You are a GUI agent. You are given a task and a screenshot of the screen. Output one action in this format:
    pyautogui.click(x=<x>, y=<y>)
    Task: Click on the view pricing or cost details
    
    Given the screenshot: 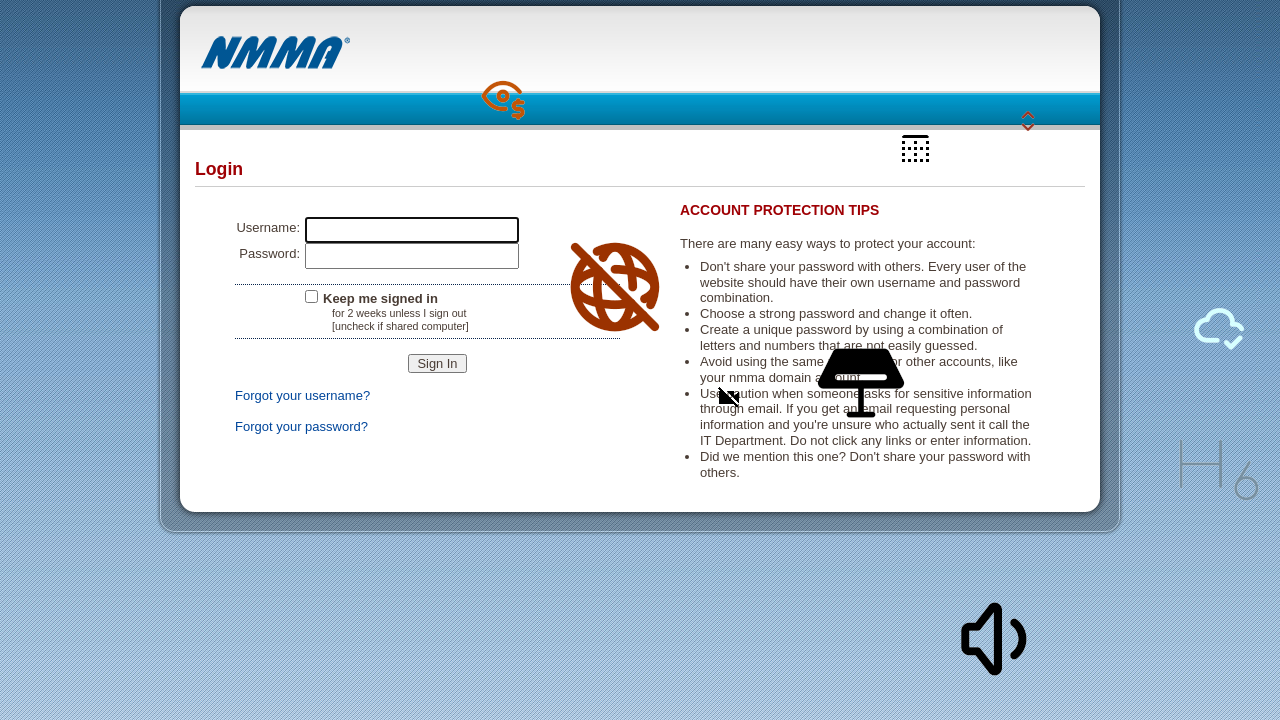 What is the action you would take?
    pyautogui.click(x=503, y=96)
    